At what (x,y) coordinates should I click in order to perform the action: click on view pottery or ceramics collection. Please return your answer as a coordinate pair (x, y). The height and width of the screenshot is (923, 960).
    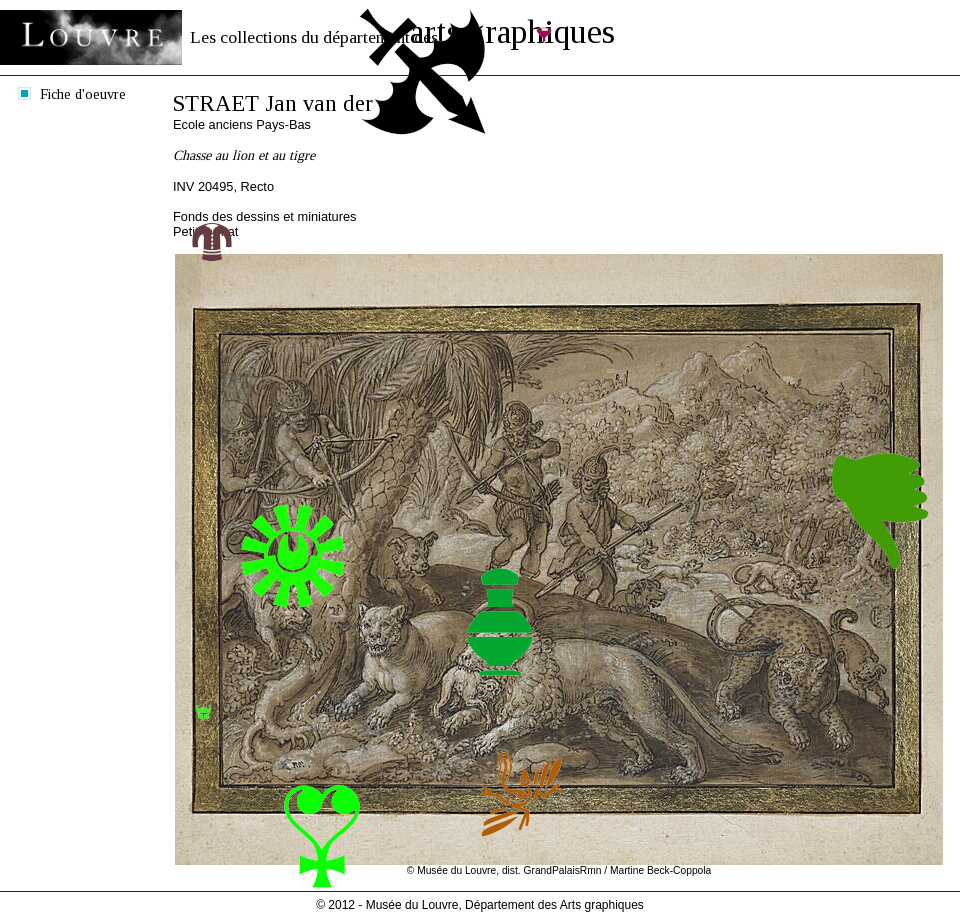
    Looking at the image, I should click on (500, 622).